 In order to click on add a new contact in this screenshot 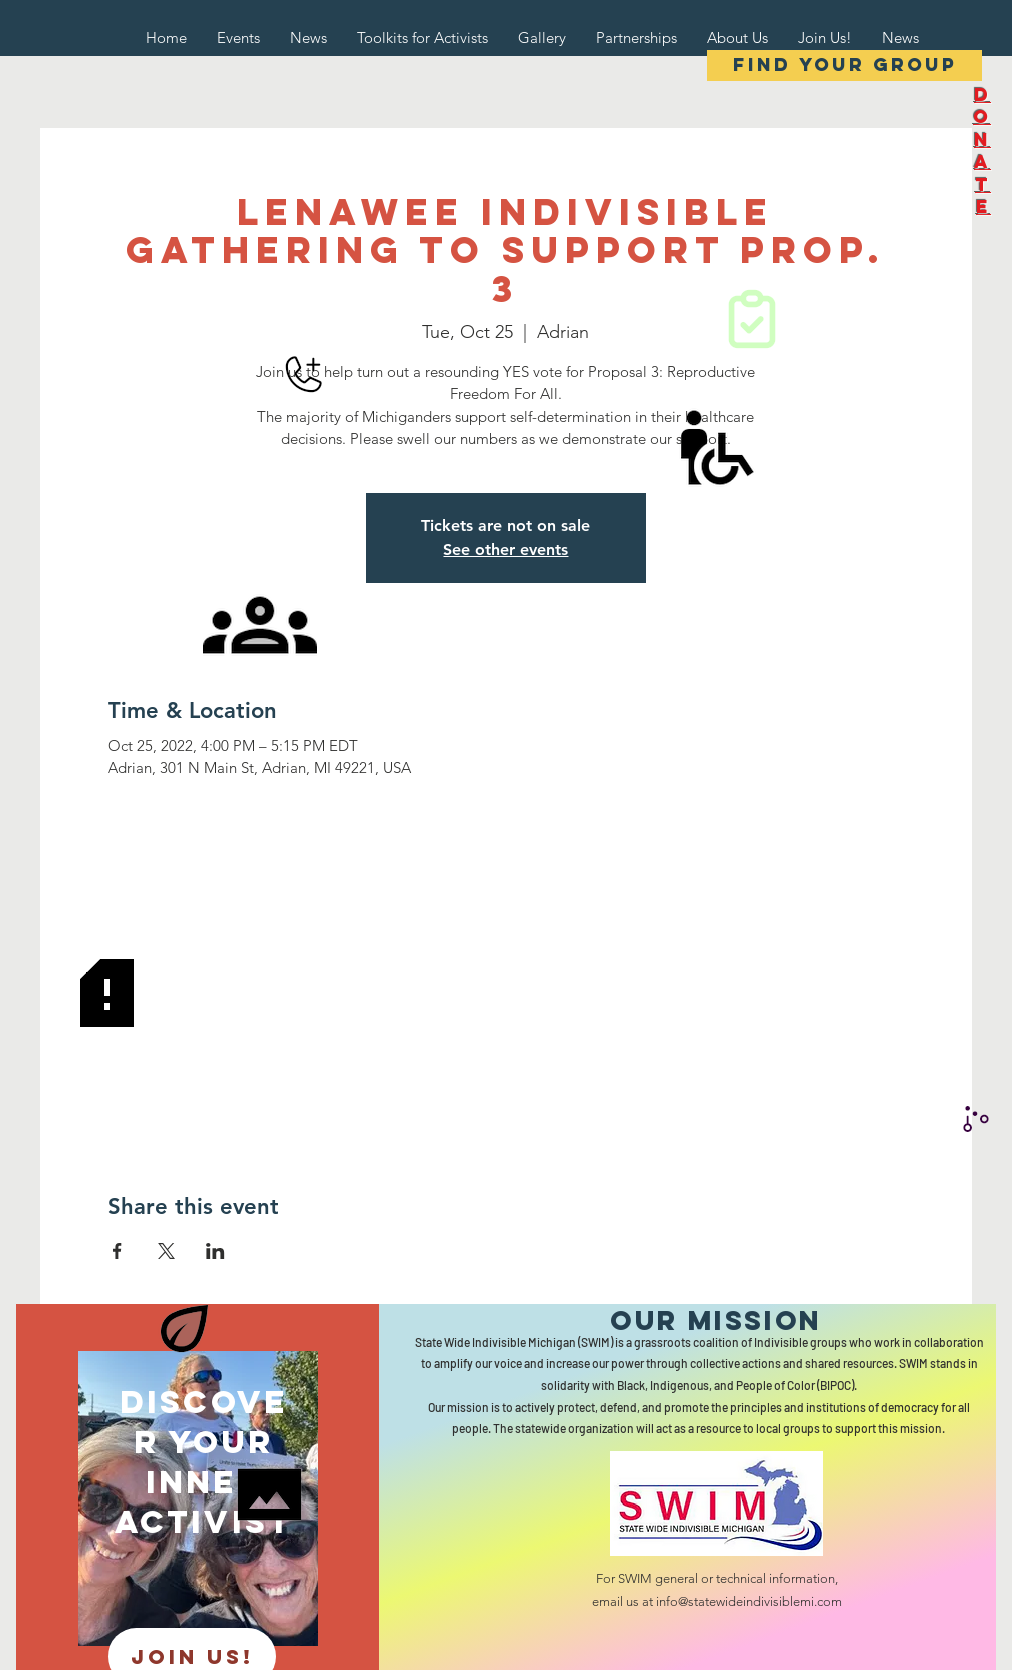, I will do `click(304, 373)`.